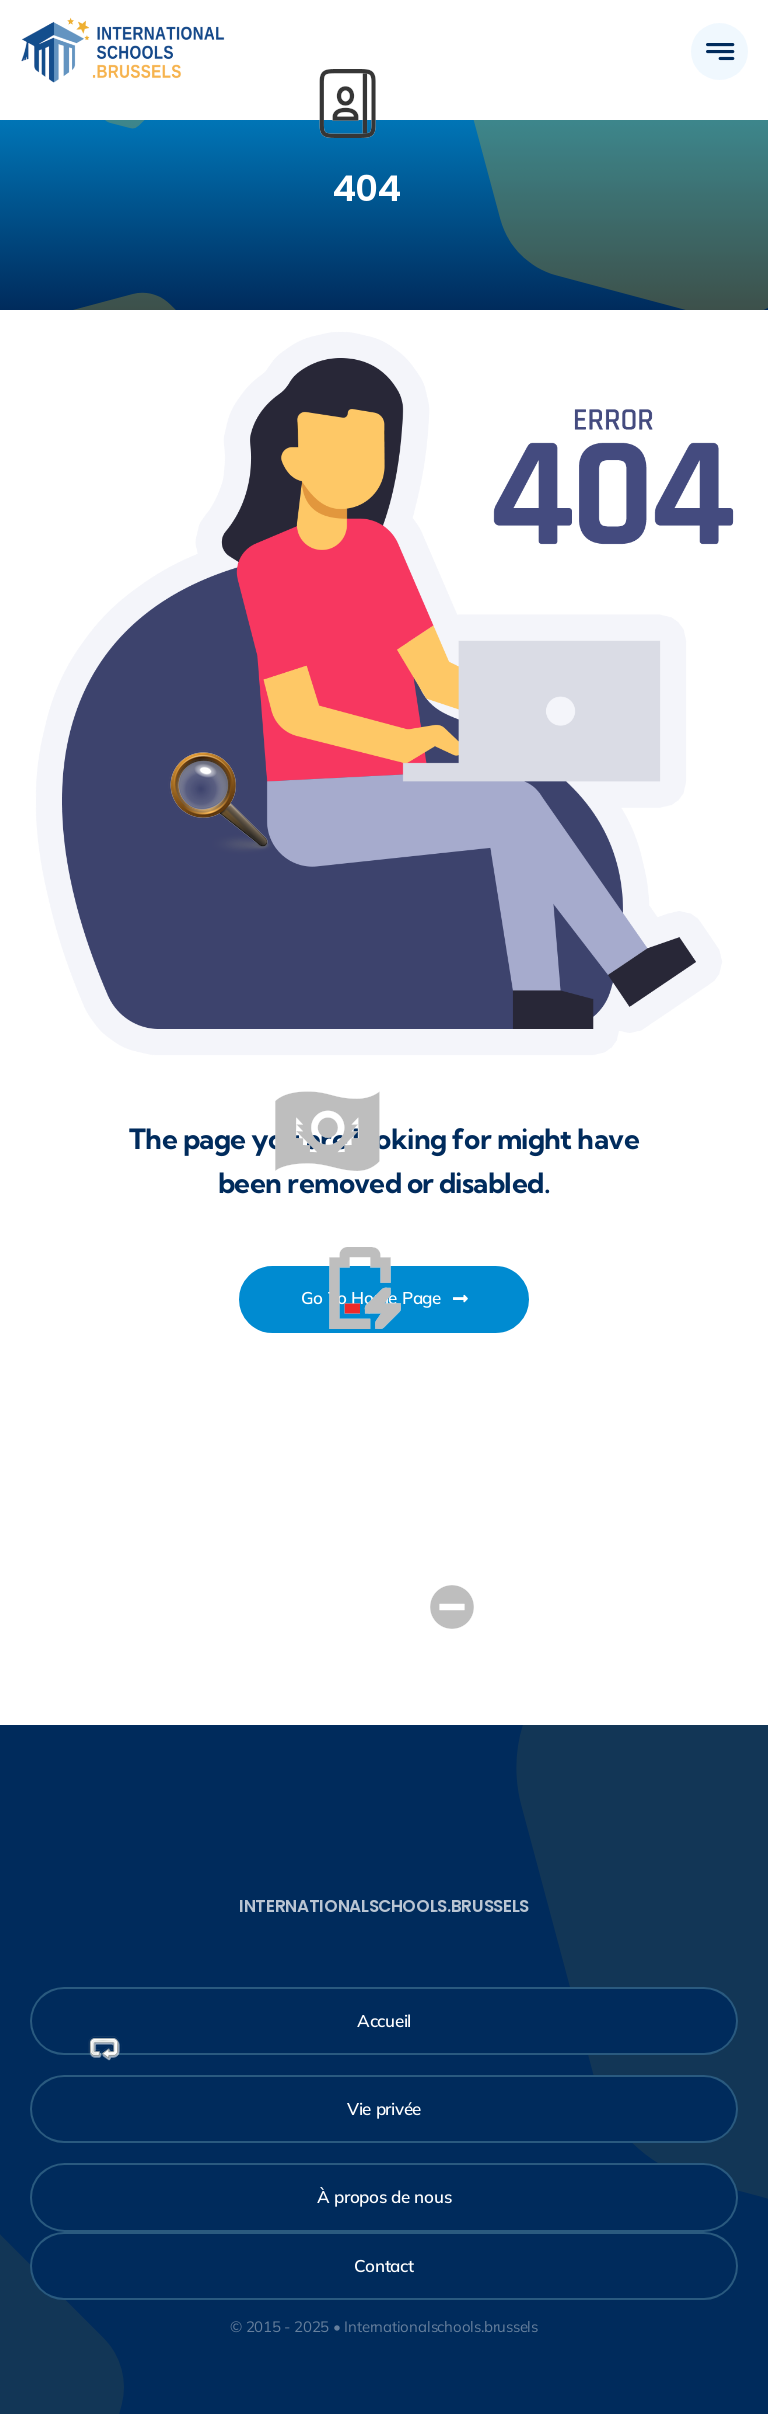 This screenshot has width=768, height=2414. Describe the element at coordinates (452, 1607) in the screenshot. I see `indicates an error or failed action` at that location.